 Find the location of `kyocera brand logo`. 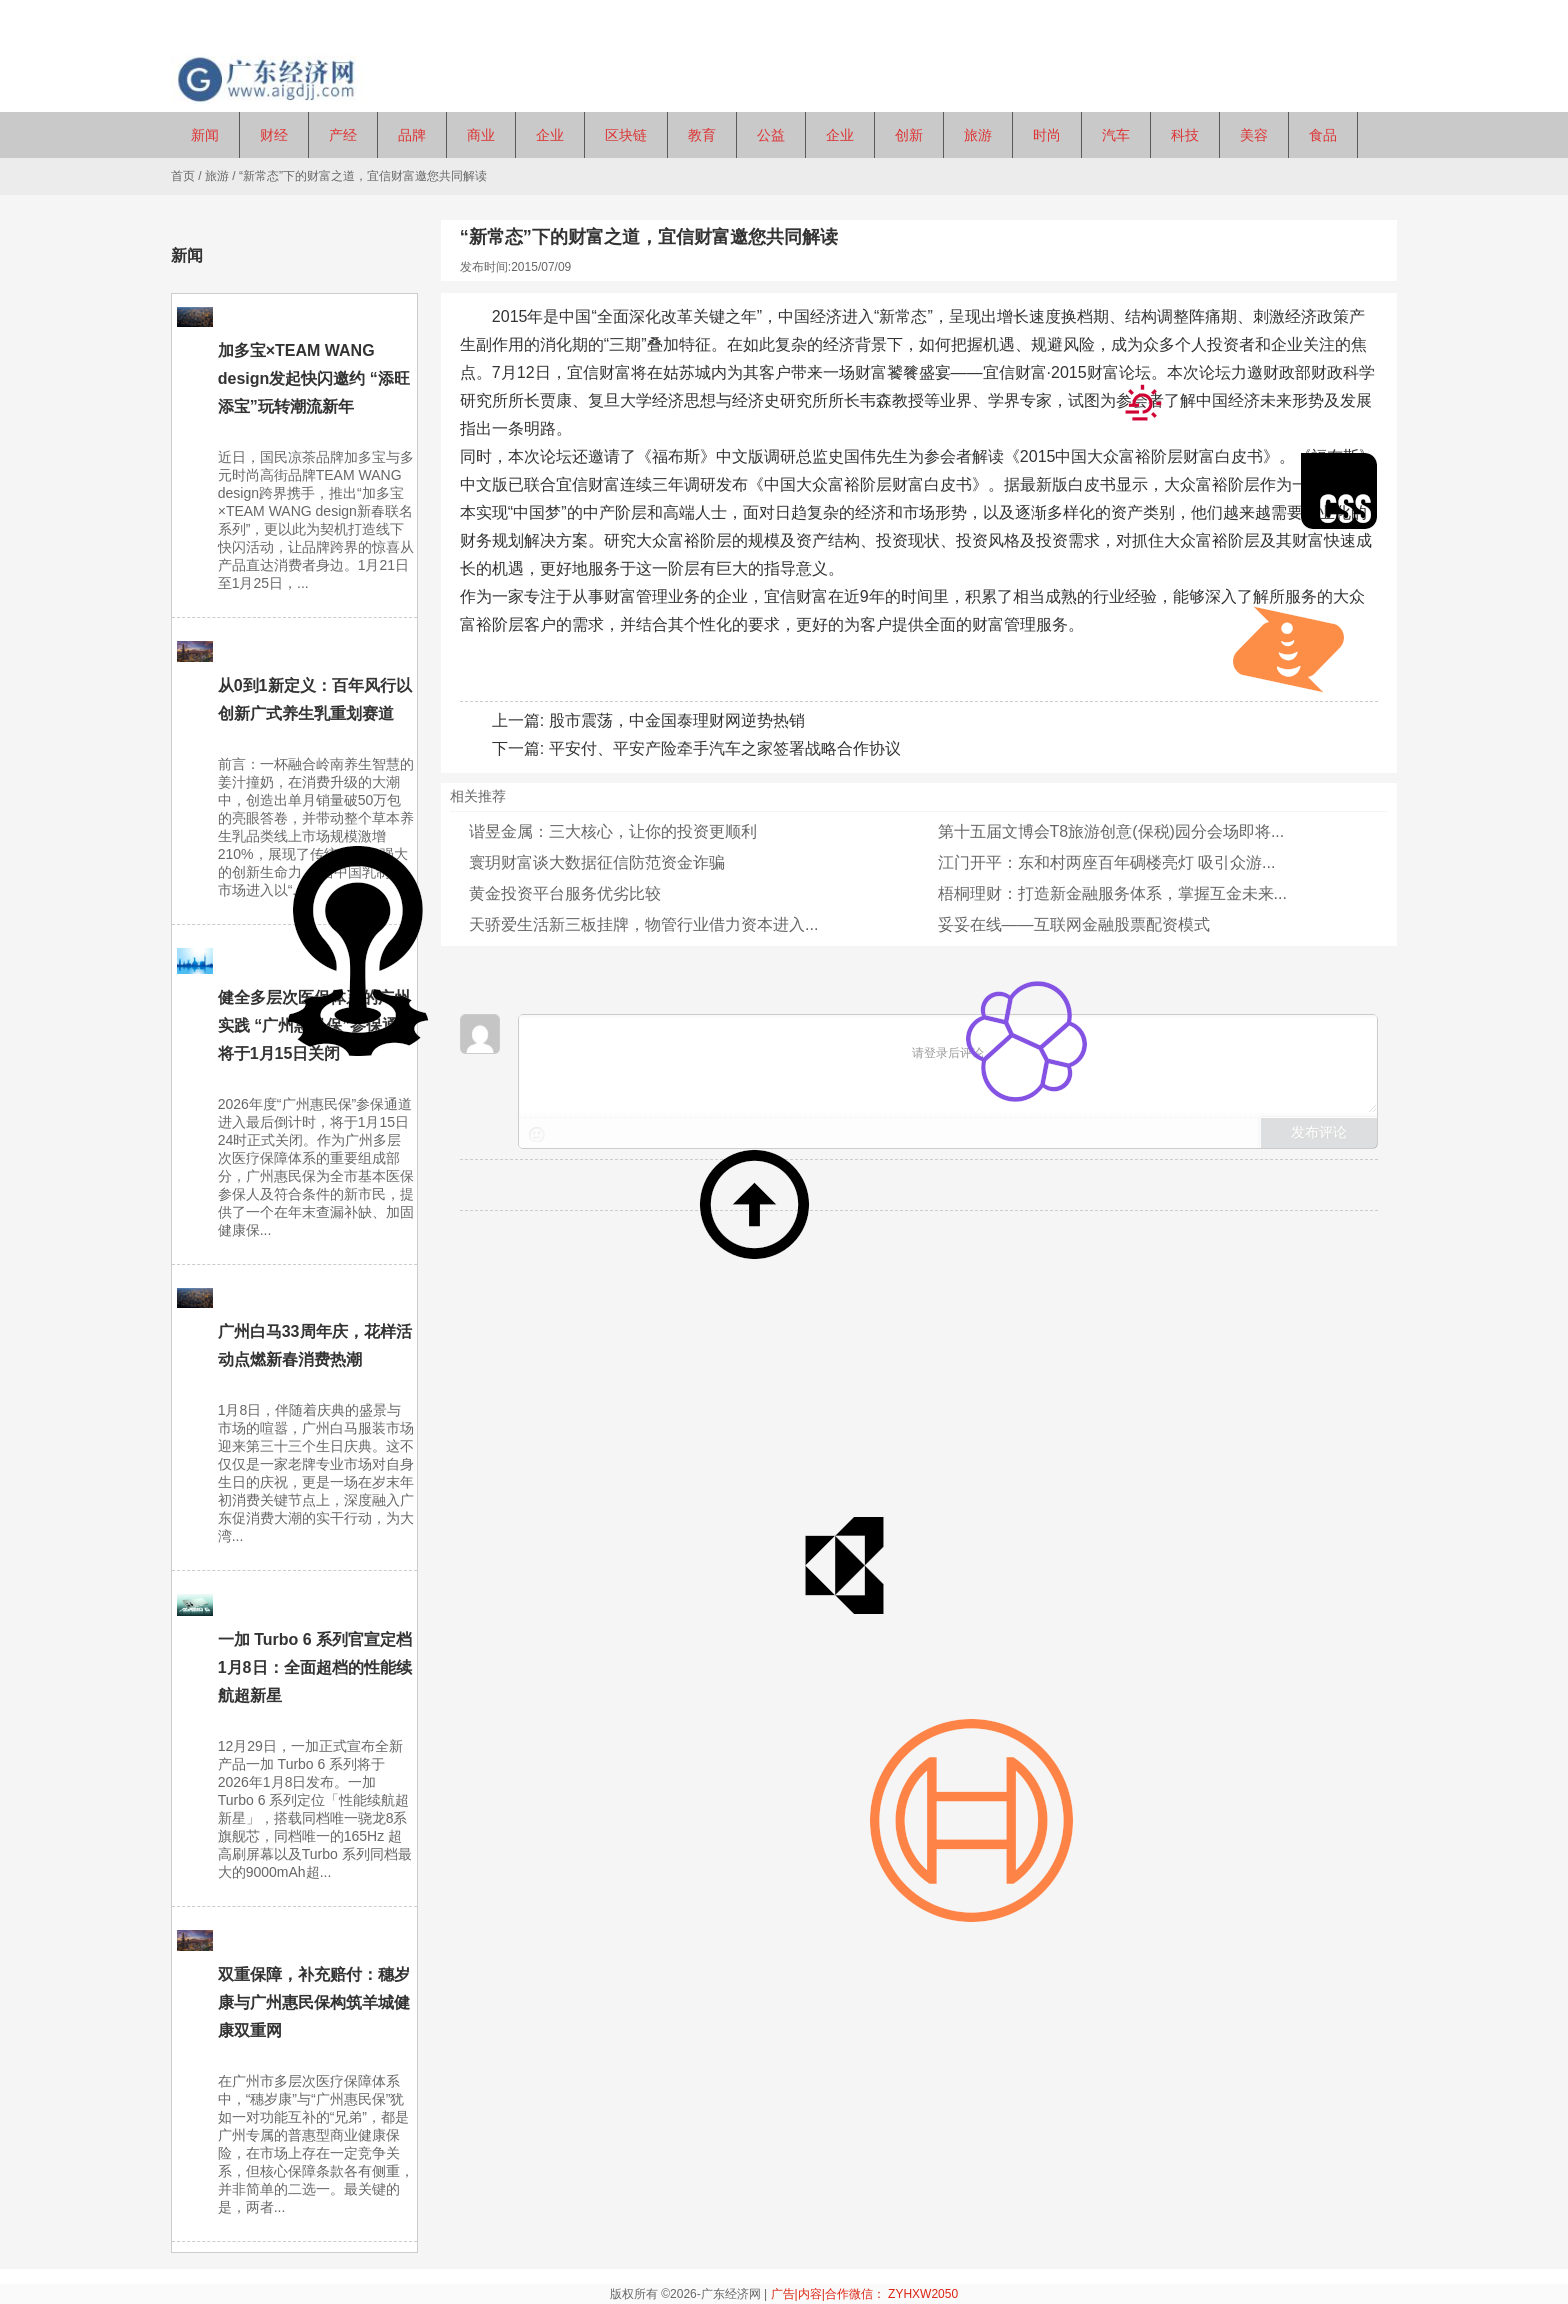

kyocera brand logo is located at coordinates (844, 1565).